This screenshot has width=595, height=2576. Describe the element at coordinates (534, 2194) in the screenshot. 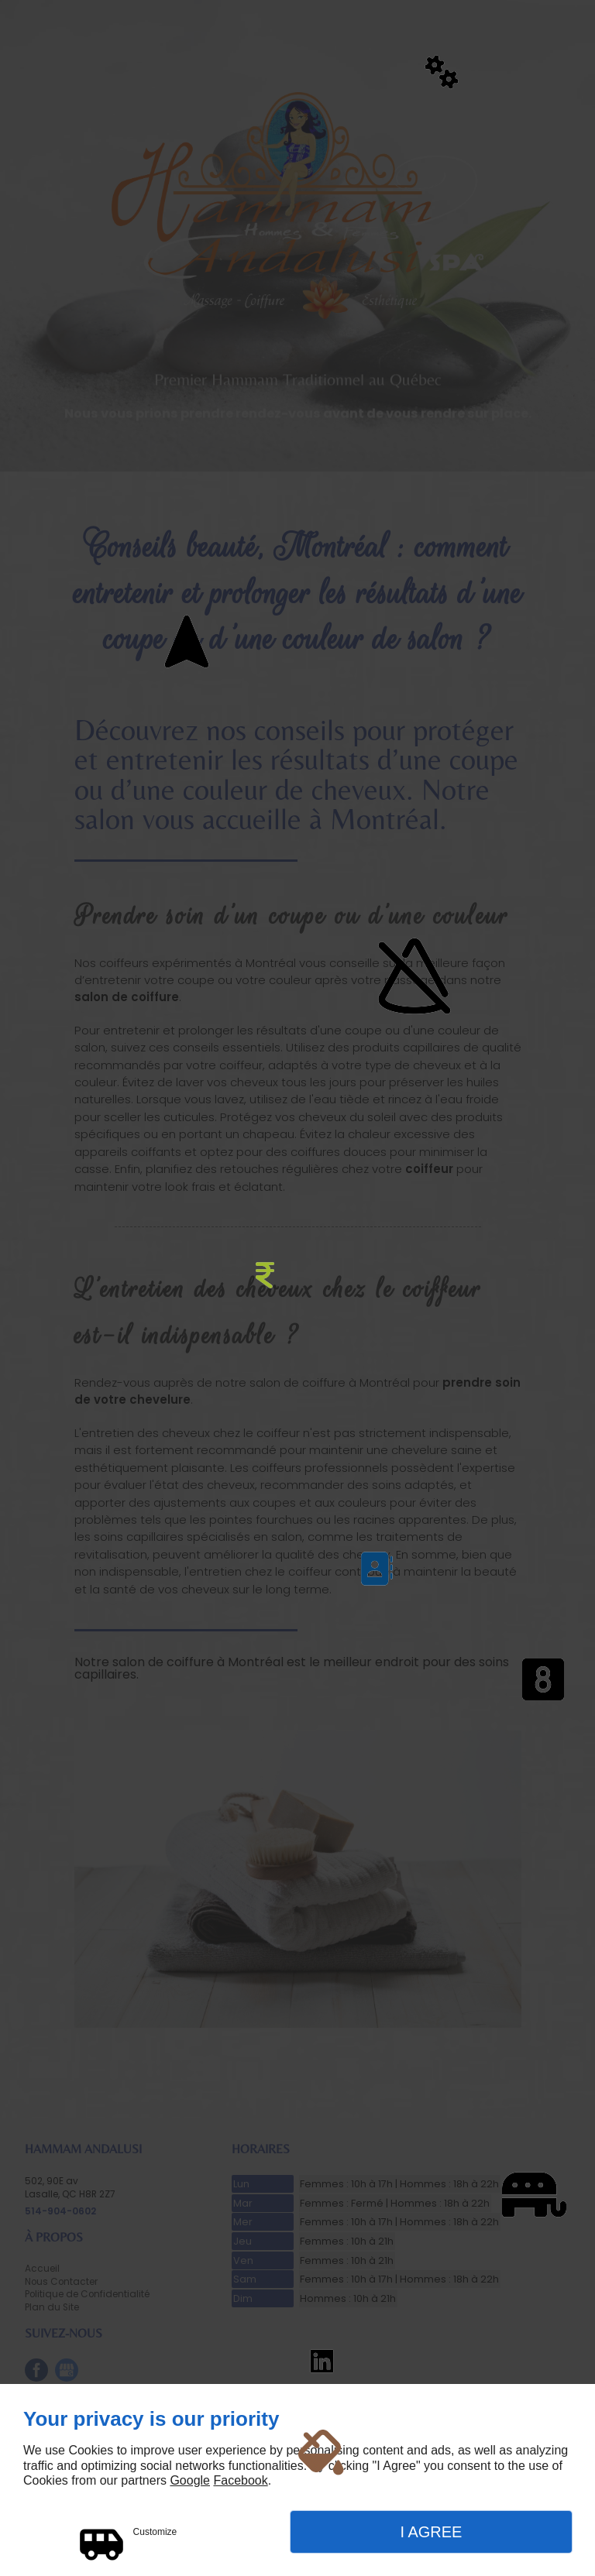

I see `indicates republican party affiliation` at that location.